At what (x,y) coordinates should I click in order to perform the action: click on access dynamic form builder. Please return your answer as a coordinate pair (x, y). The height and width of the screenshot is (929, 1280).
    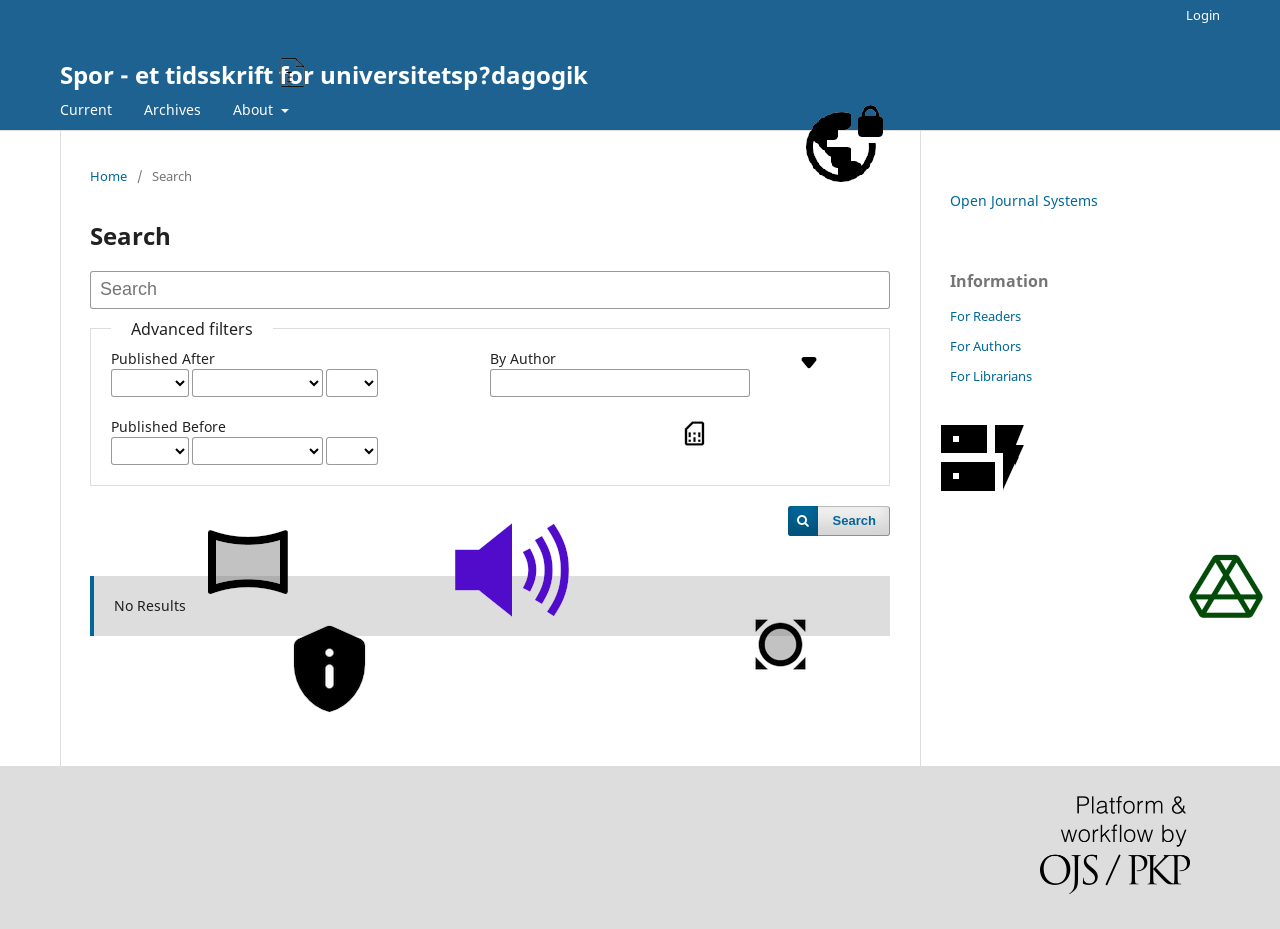
    Looking at the image, I should click on (982, 457).